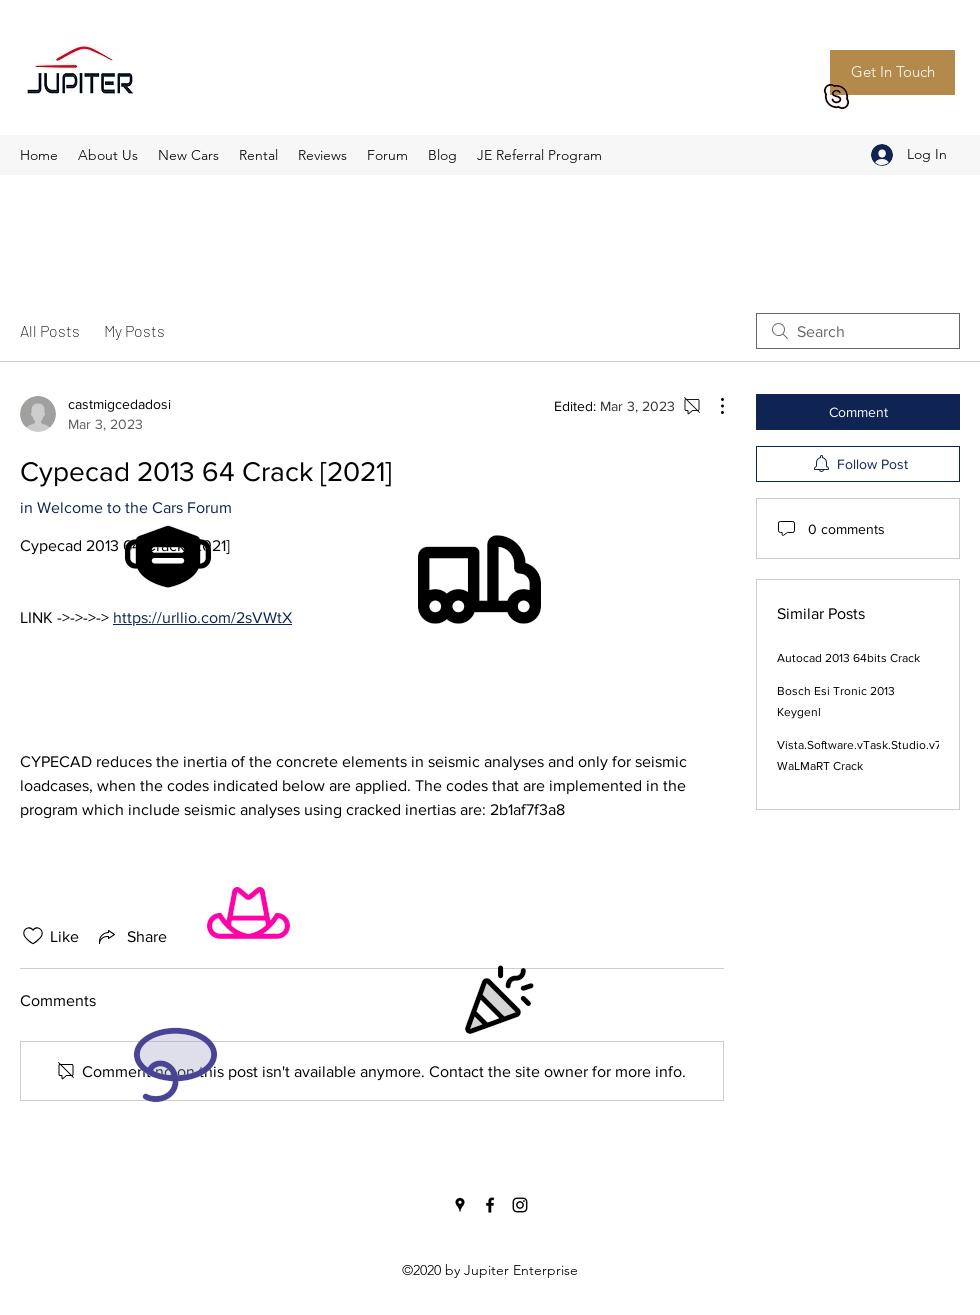 The height and width of the screenshot is (1315, 980). Describe the element at coordinates (175, 1060) in the screenshot. I see `use lasso selection tool` at that location.